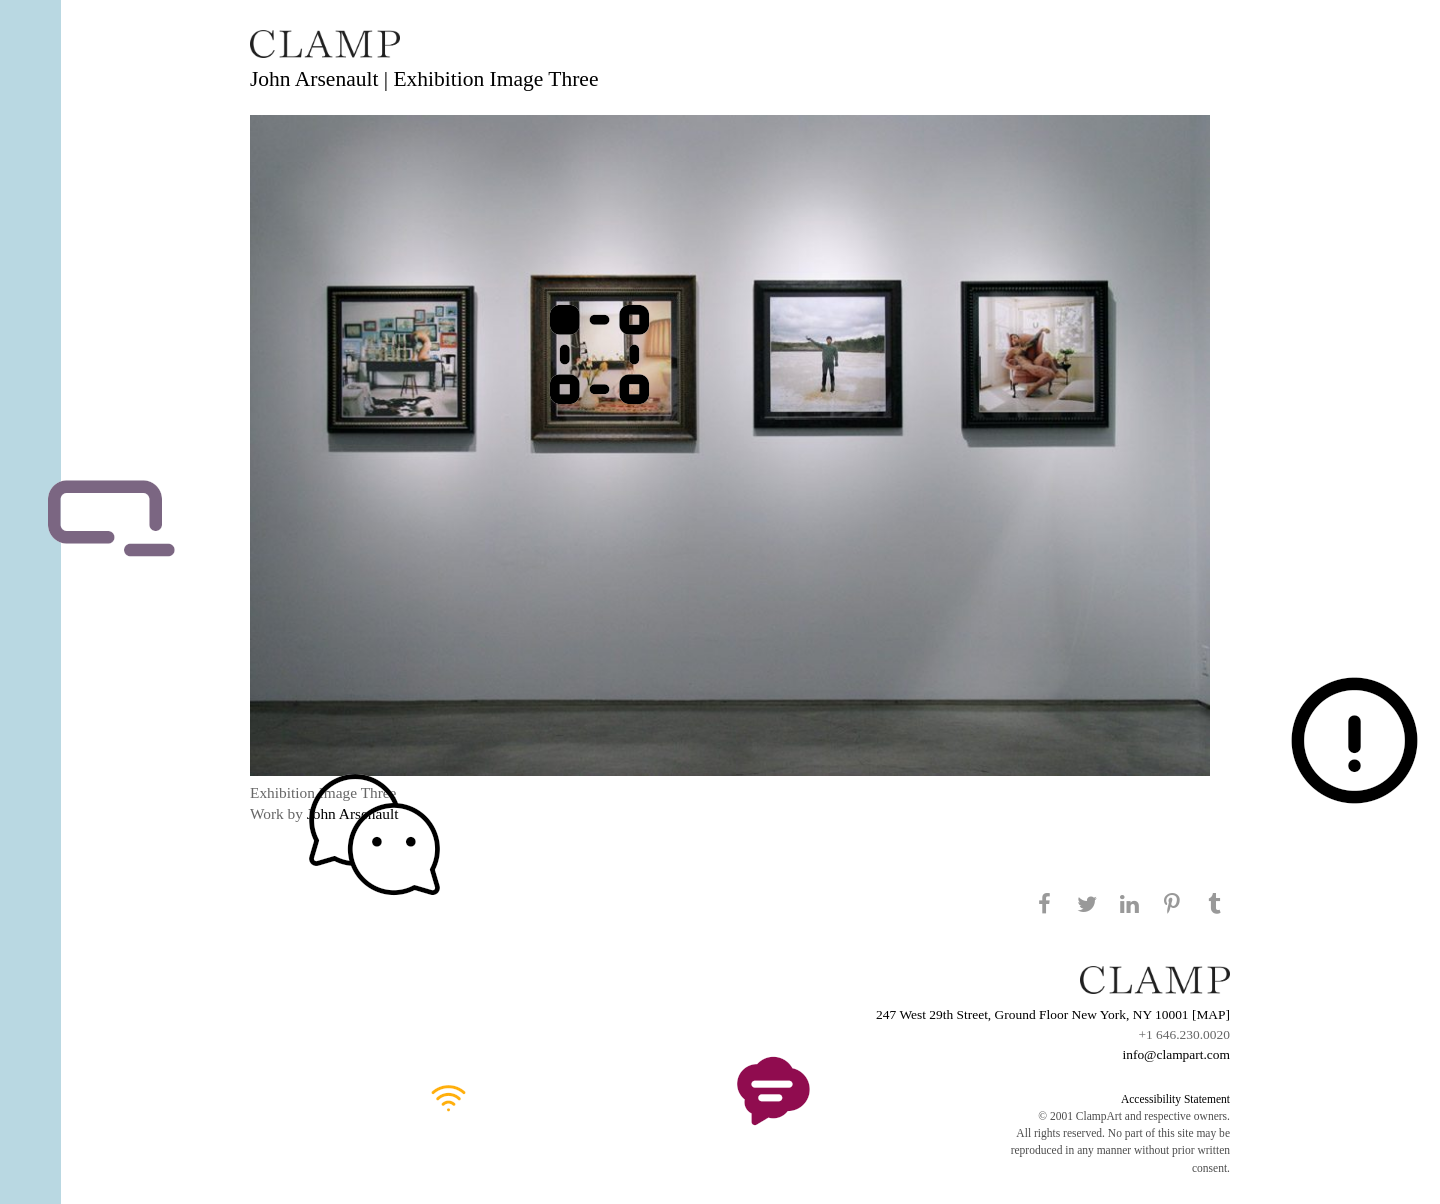  I want to click on set transform anchor to top-left corner, so click(599, 354).